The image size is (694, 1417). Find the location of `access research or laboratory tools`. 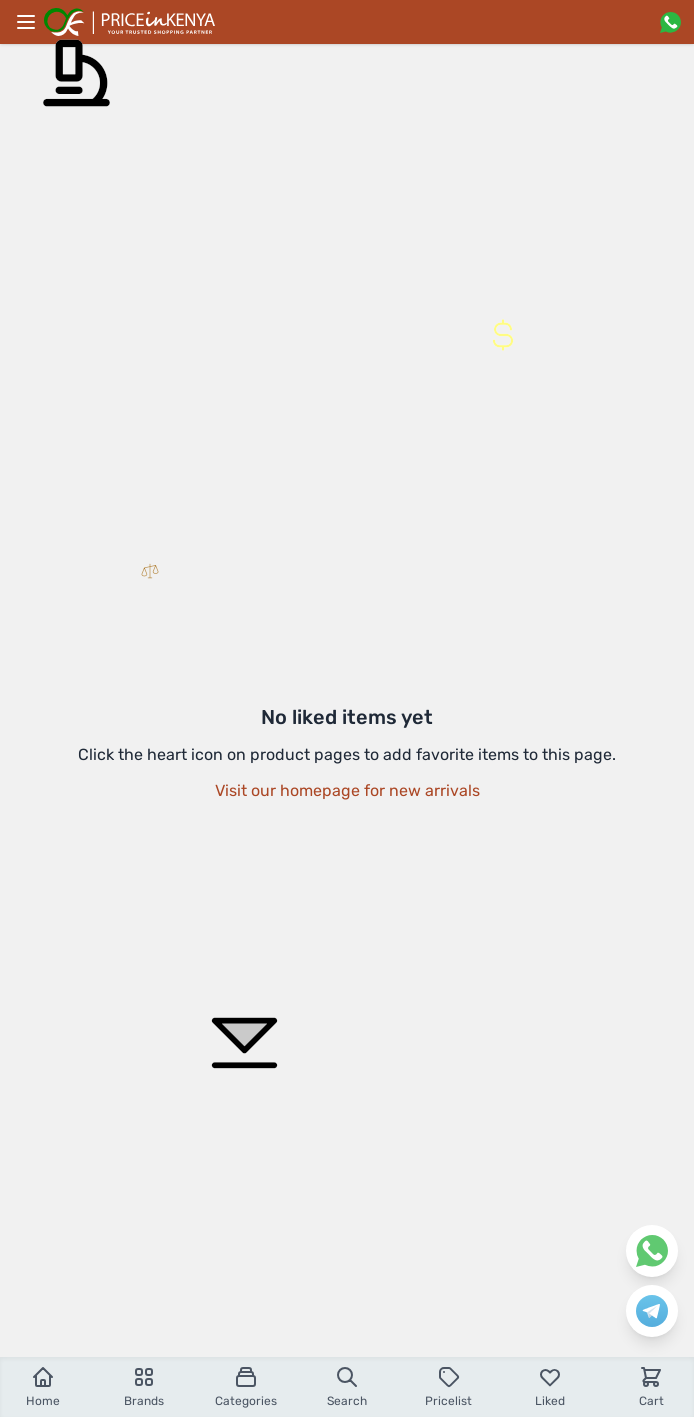

access research or laboratory tools is located at coordinates (76, 75).